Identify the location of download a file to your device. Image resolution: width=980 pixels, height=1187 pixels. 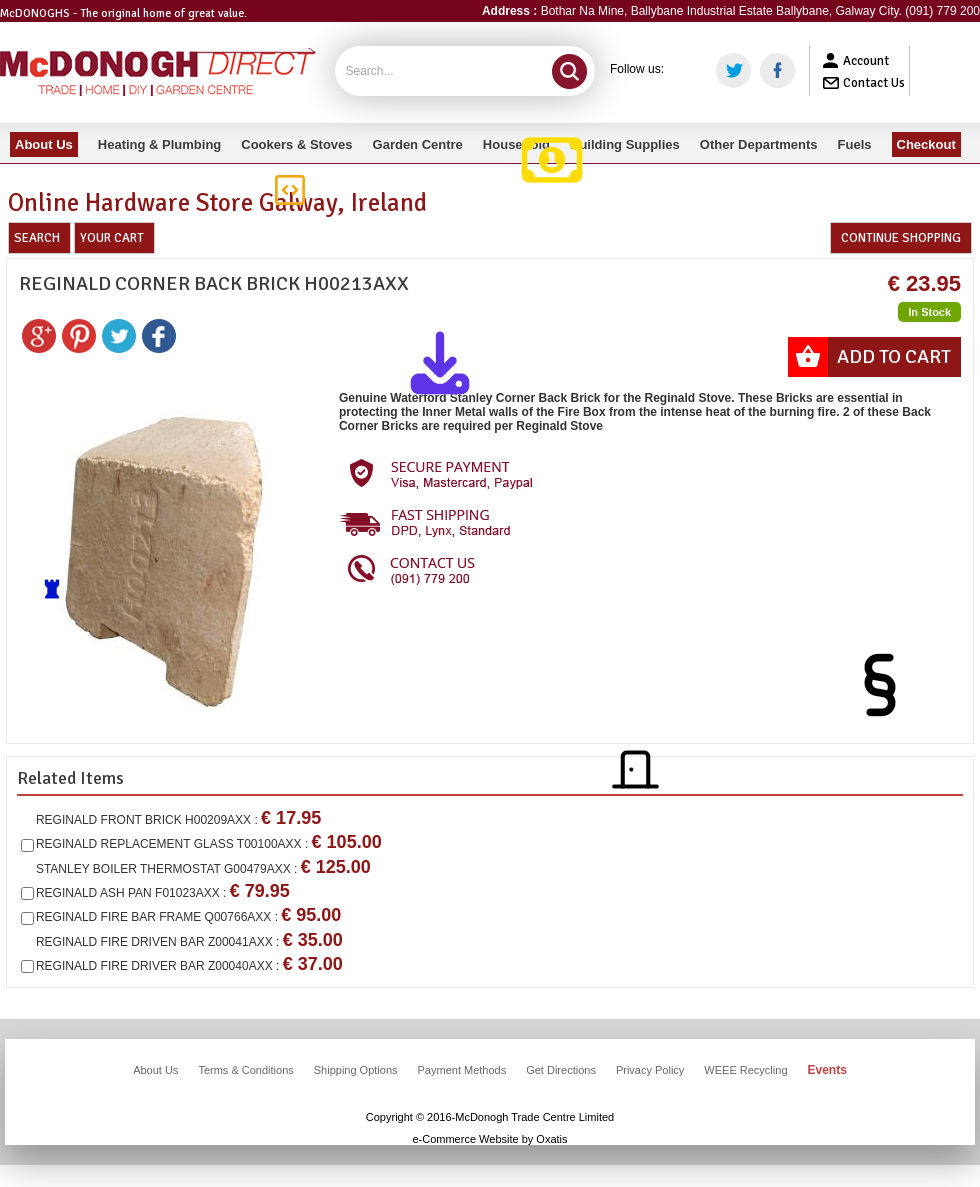
(440, 365).